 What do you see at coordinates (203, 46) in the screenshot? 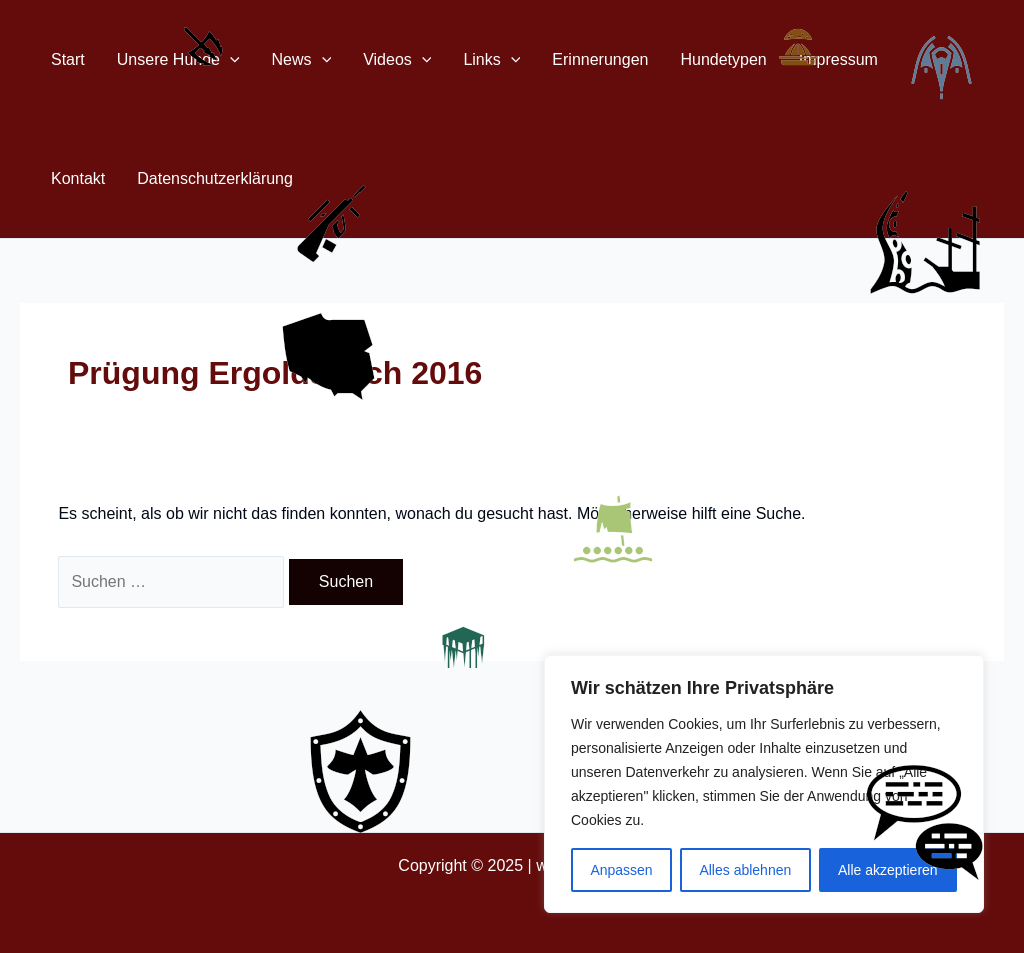
I see `select harpoon or trident weapon` at bounding box center [203, 46].